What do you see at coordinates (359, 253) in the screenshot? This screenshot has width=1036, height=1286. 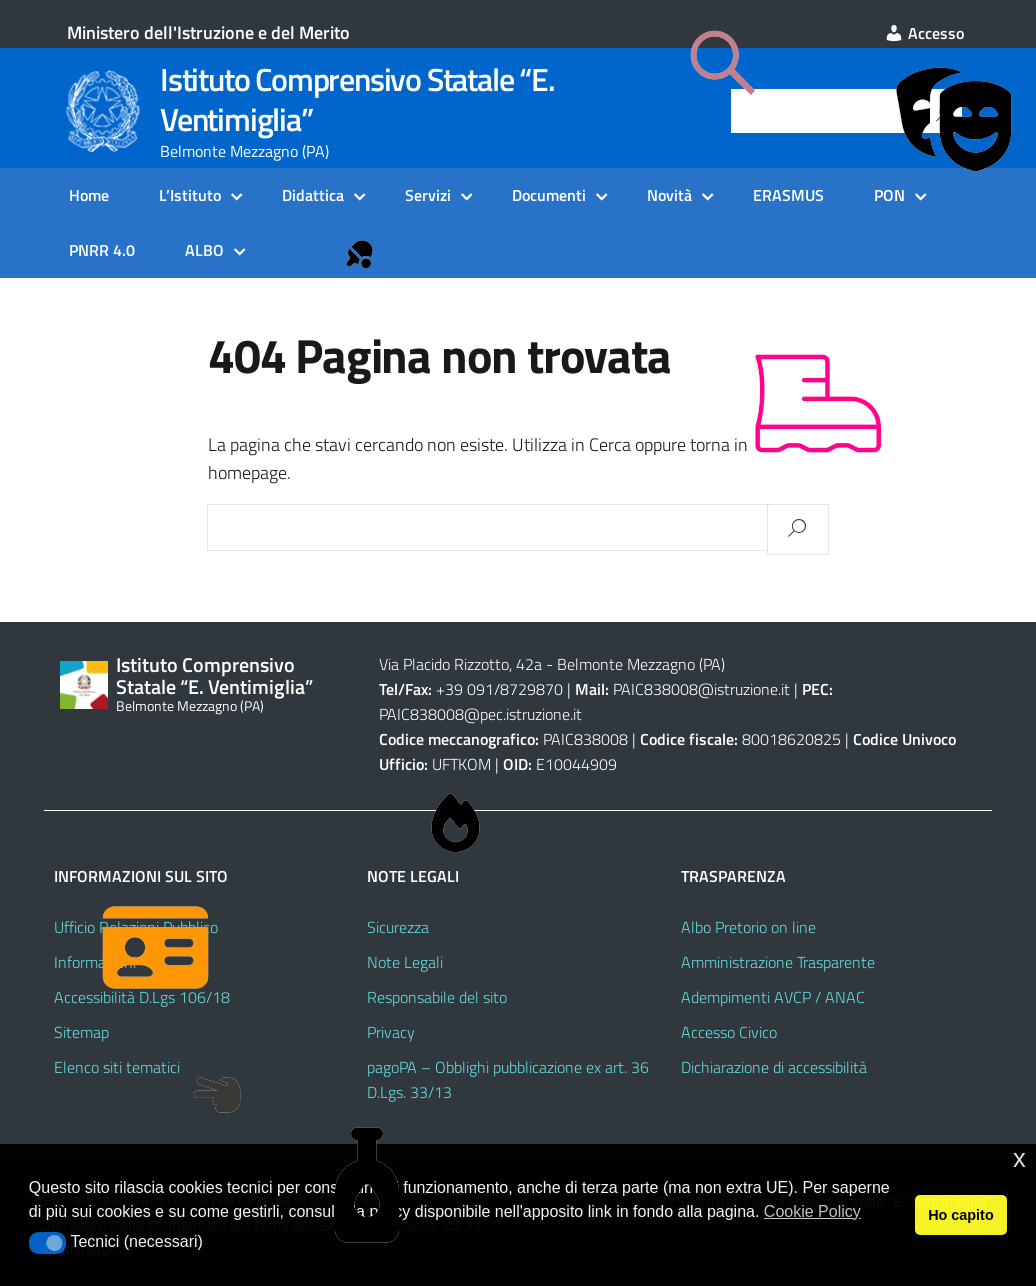 I see `access table tennis or ping pong game` at bounding box center [359, 253].